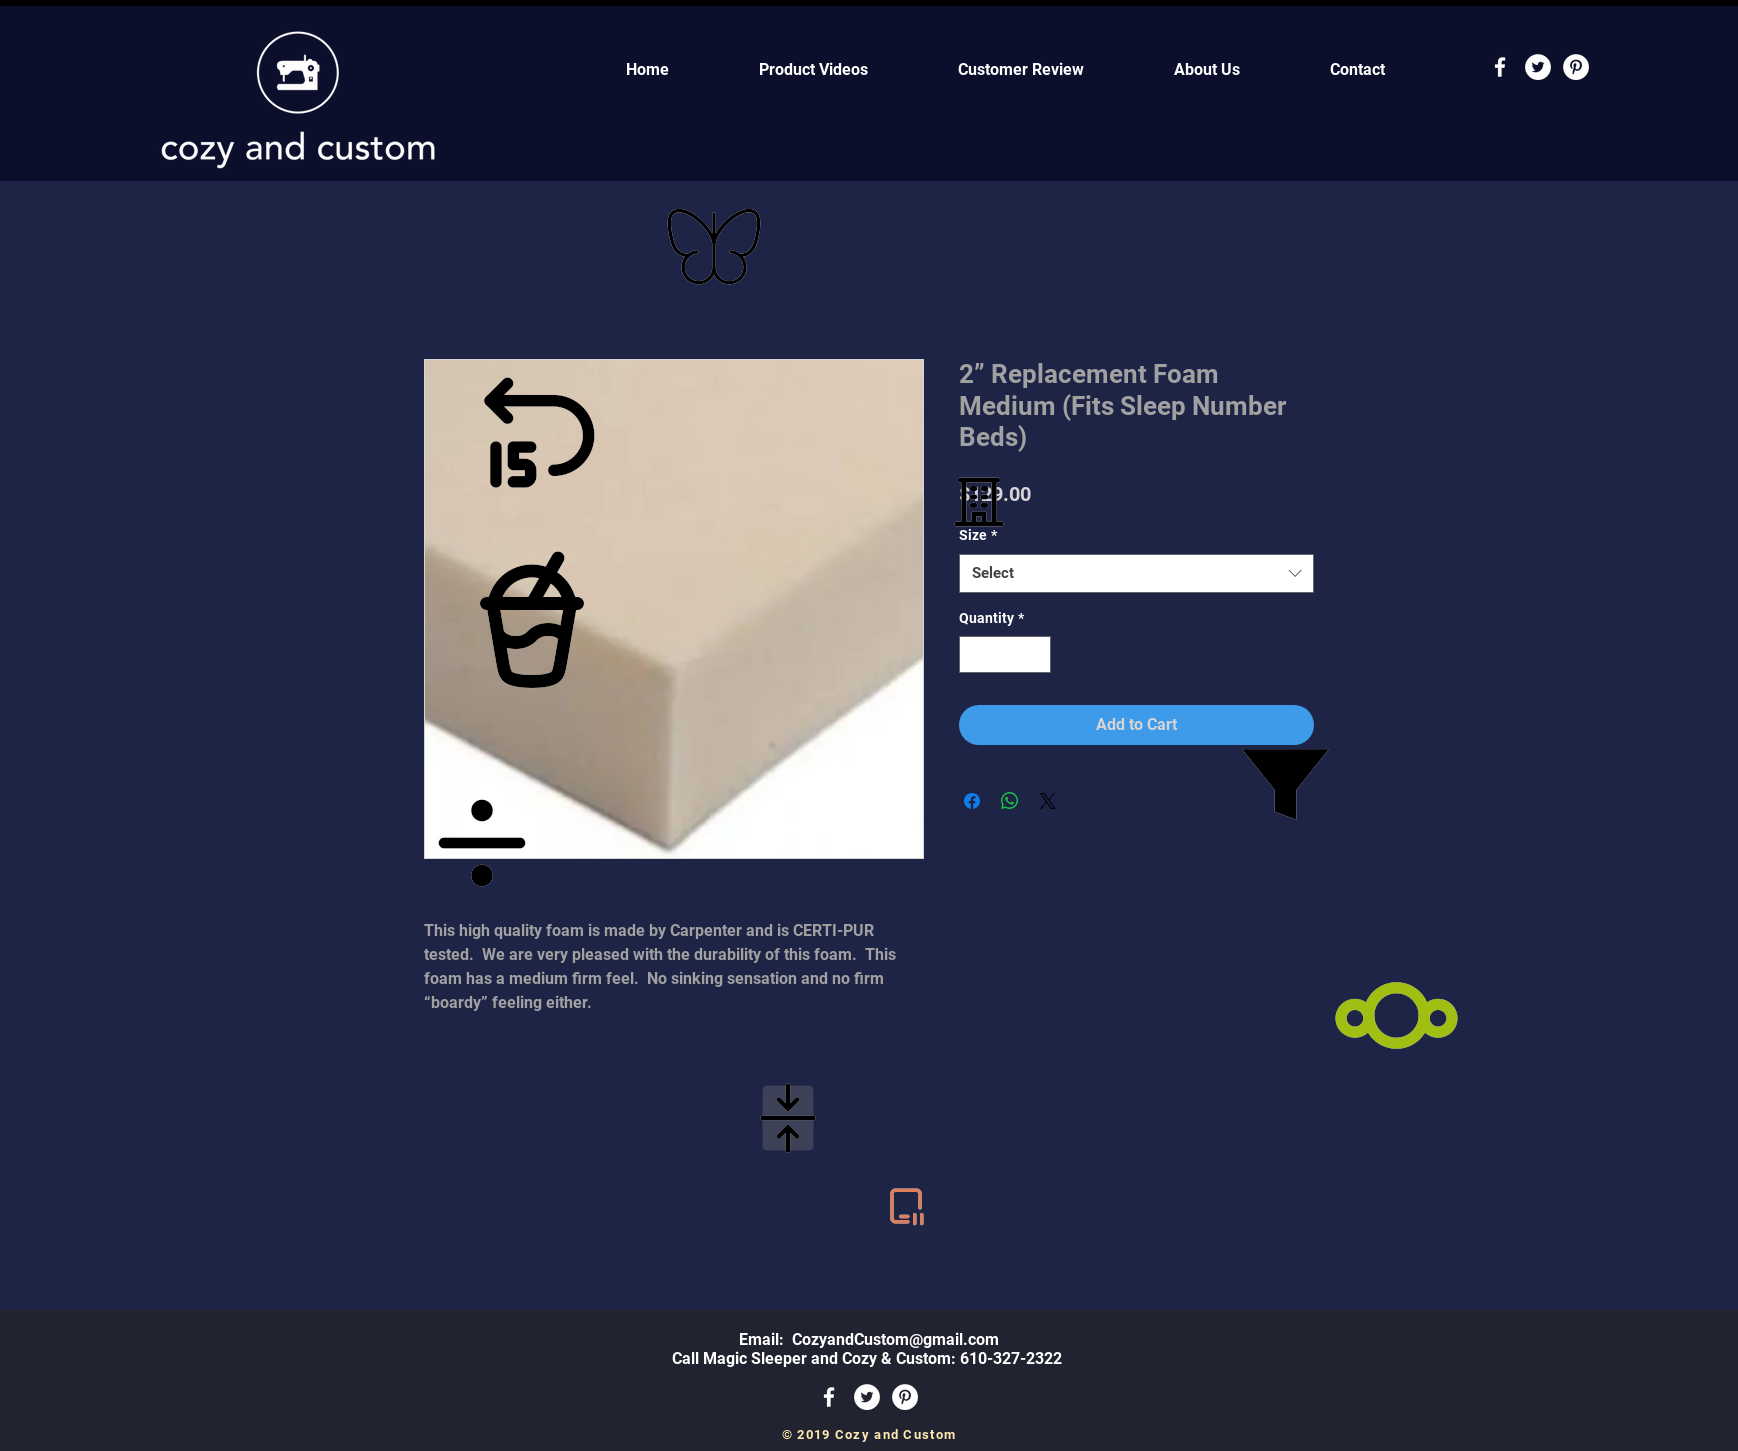 The image size is (1738, 1451). What do you see at coordinates (482, 843) in the screenshot?
I see `perform a division calculation` at bounding box center [482, 843].